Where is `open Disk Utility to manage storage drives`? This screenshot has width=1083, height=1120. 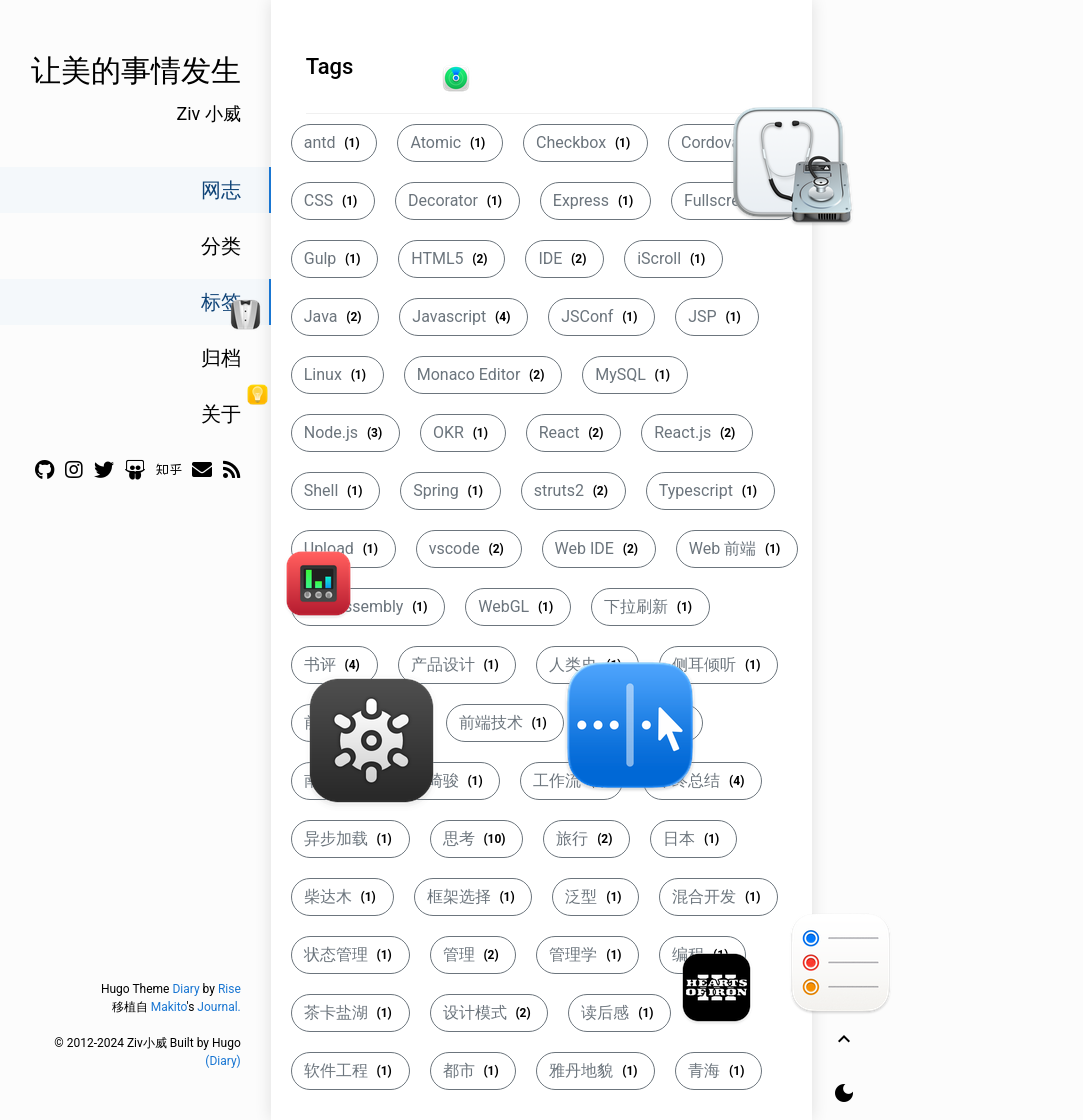 open Disk Utility to manage storage drives is located at coordinates (788, 162).